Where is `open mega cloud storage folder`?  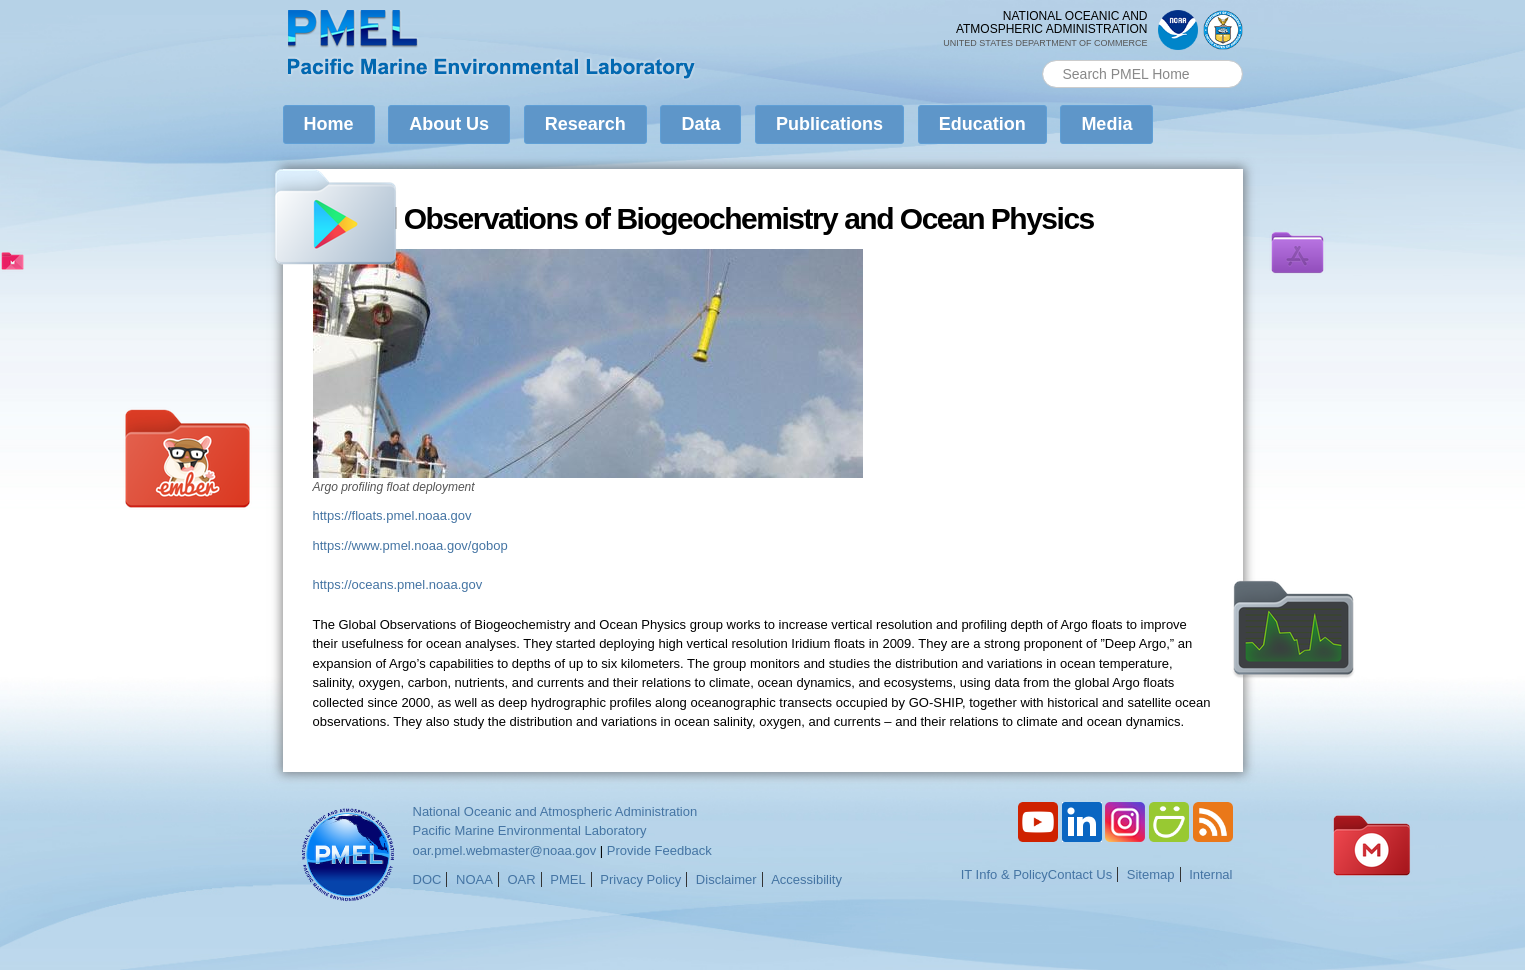
open mega cloud storage folder is located at coordinates (1371, 847).